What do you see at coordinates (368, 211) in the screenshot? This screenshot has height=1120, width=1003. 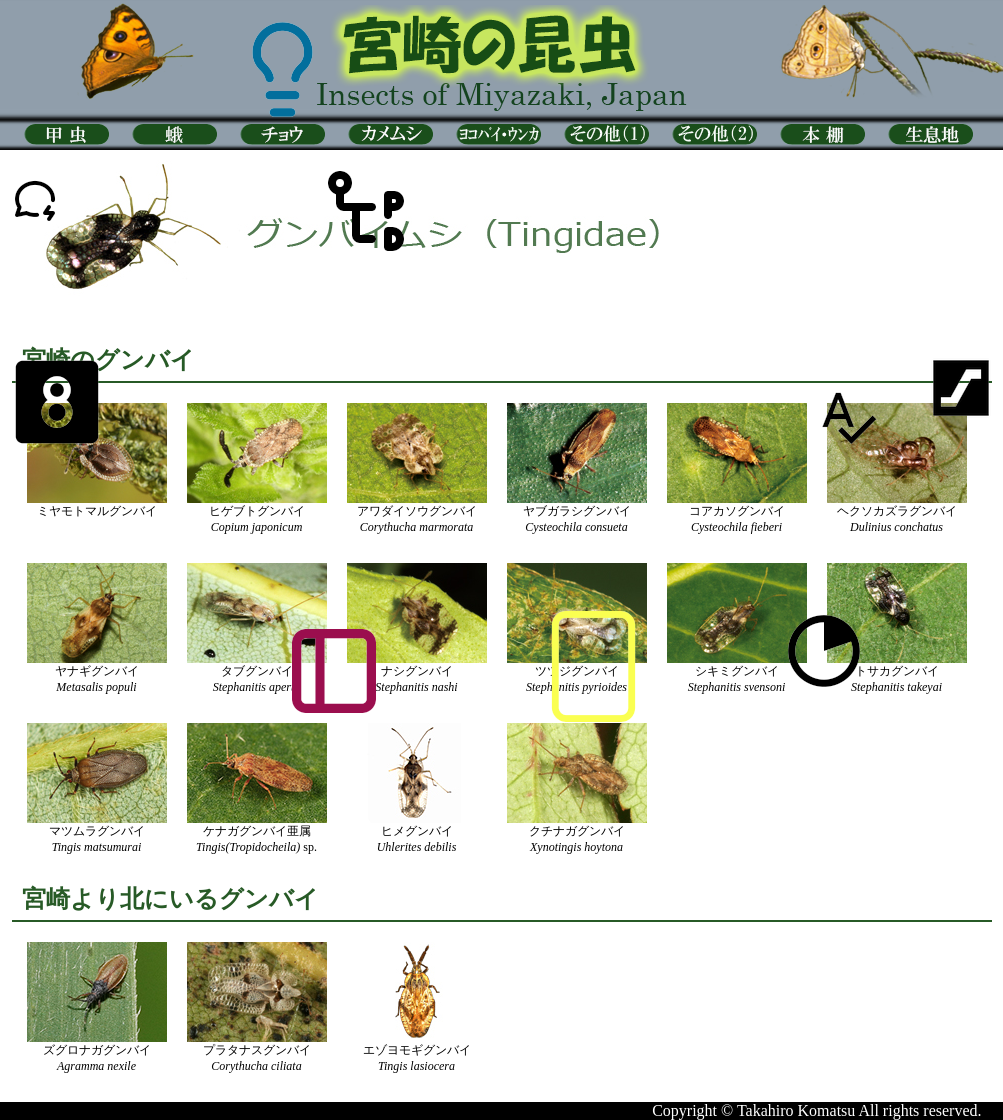 I see `select automatic transmission mode` at bounding box center [368, 211].